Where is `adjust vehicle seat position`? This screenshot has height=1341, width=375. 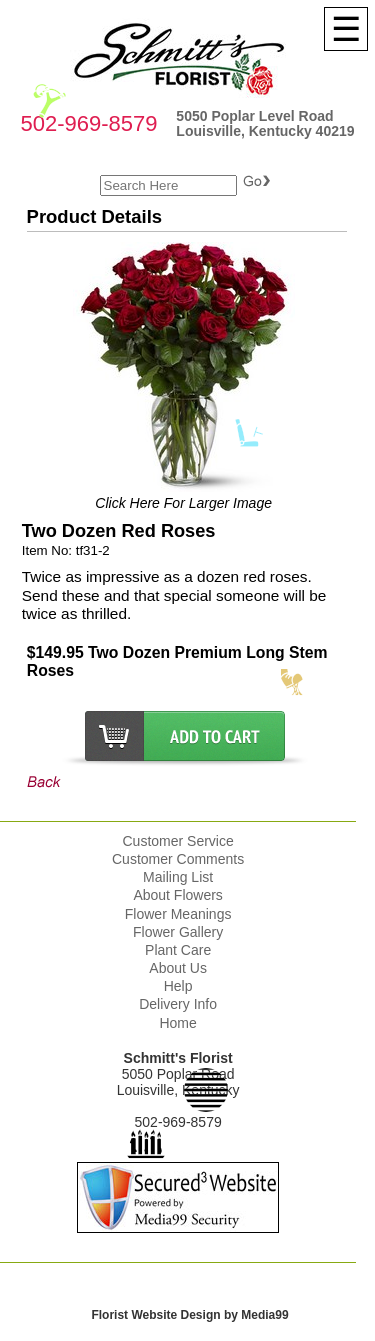
adjust vehicle seat position is located at coordinates (249, 433).